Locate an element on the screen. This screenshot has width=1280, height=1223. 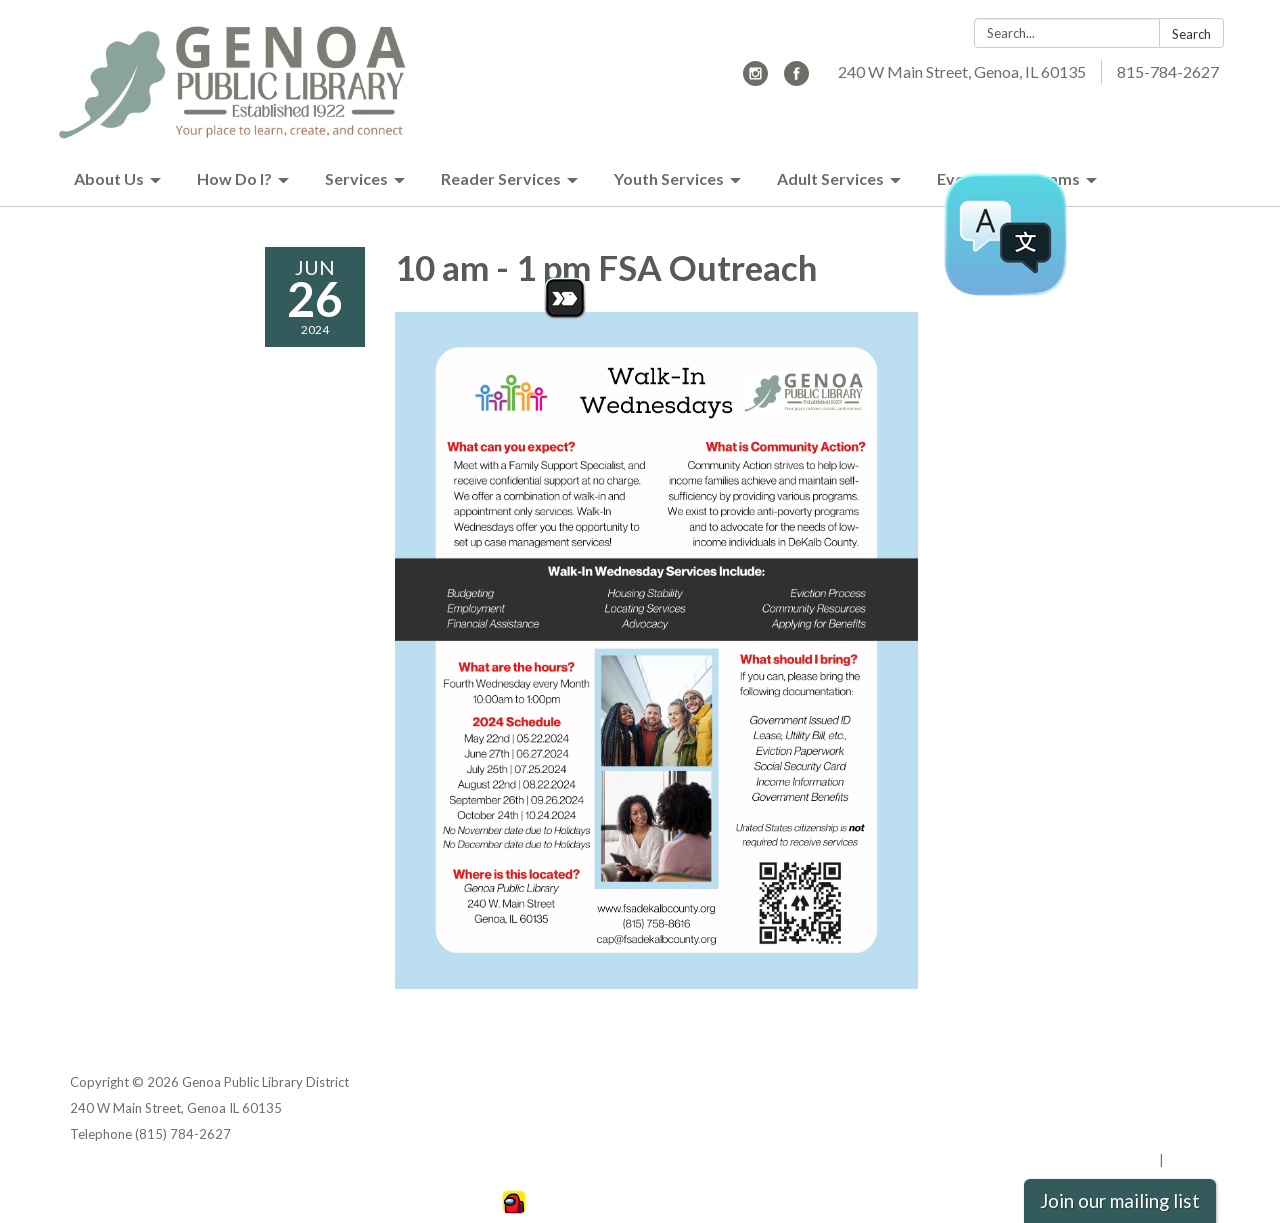
launch Among Us game is located at coordinates (514, 1202).